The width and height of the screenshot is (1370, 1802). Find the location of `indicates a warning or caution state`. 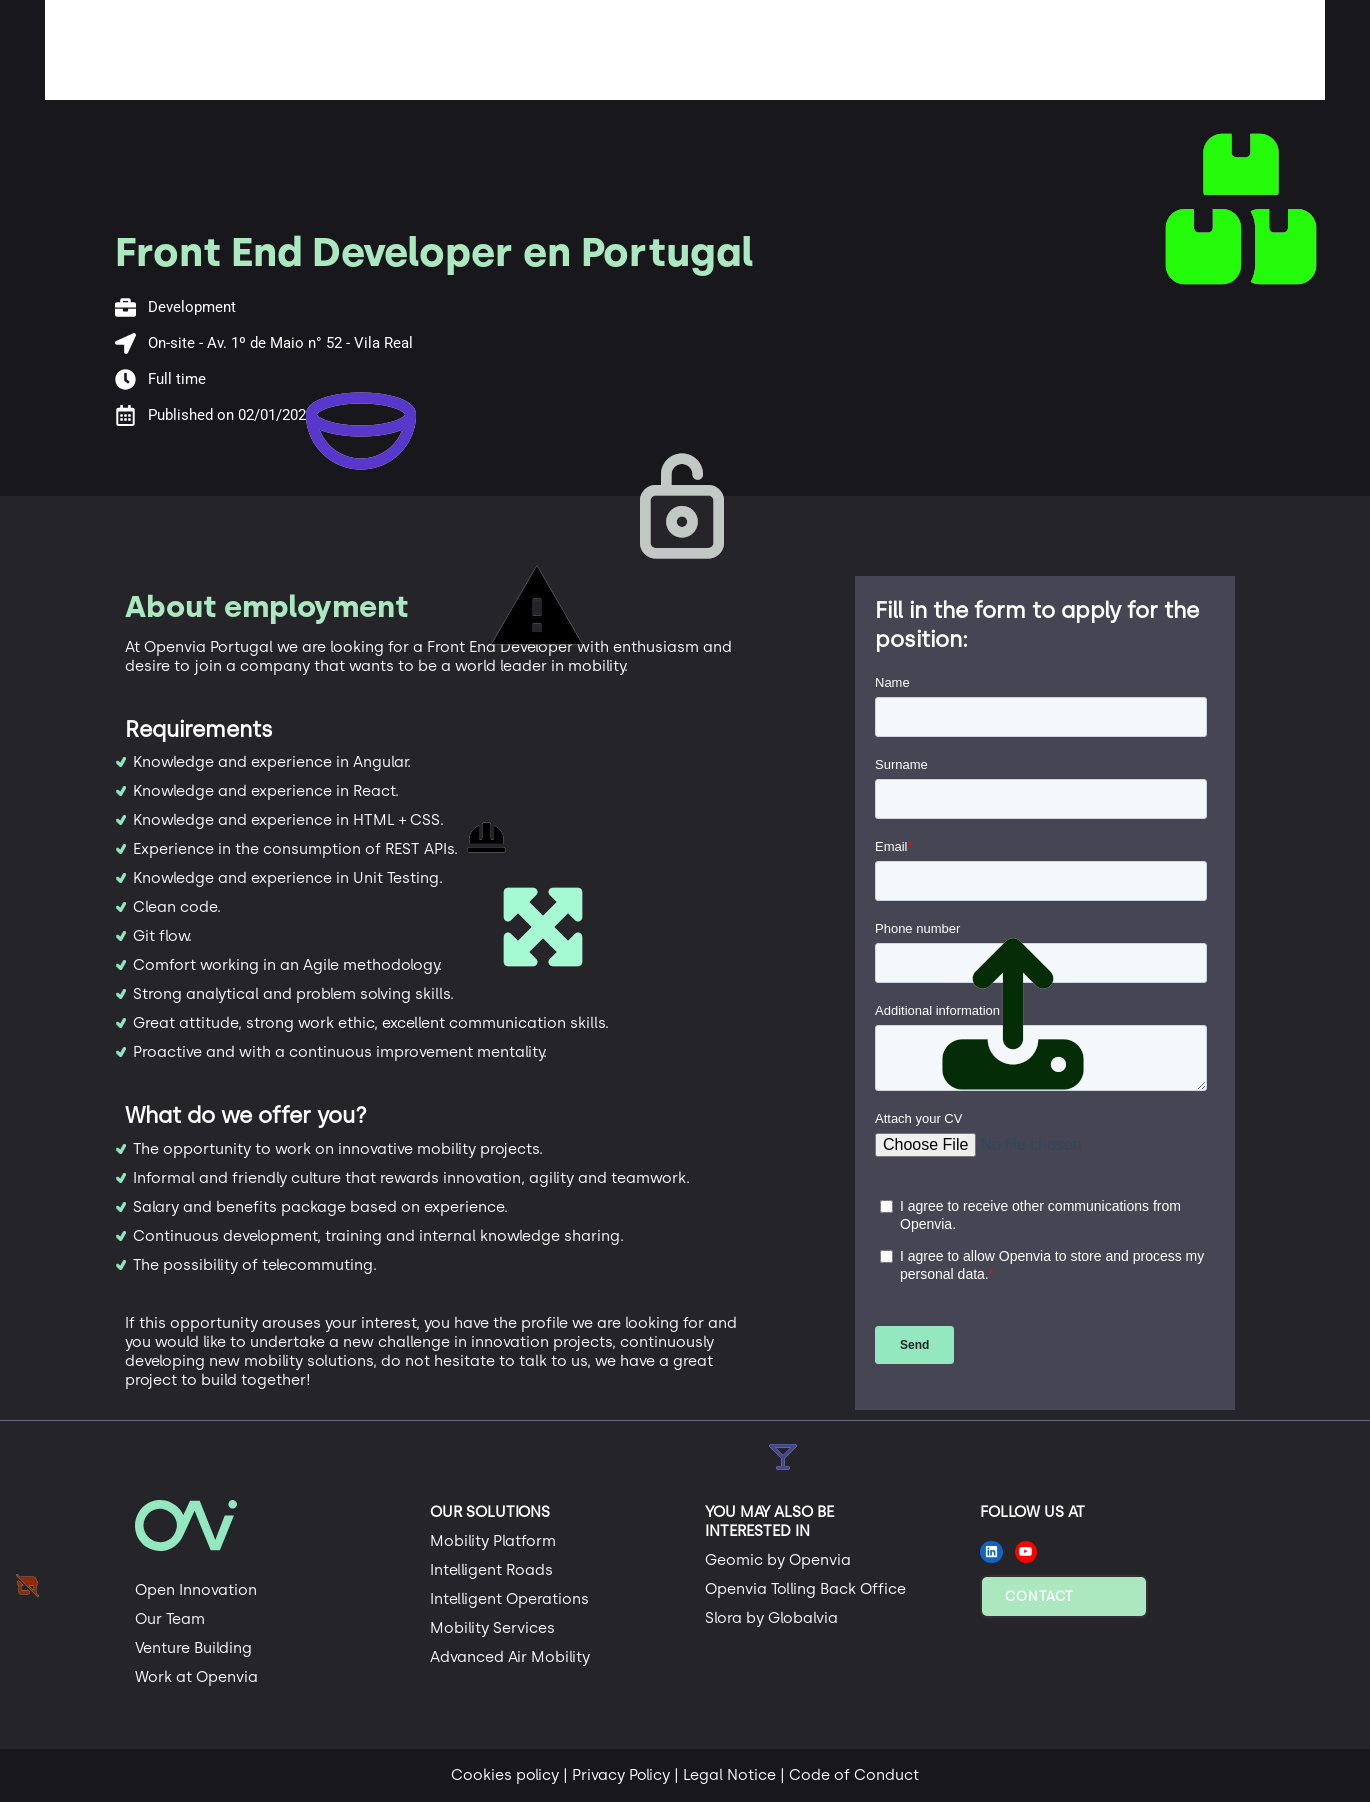

indicates a warning or caution state is located at coordinates (537, 607).